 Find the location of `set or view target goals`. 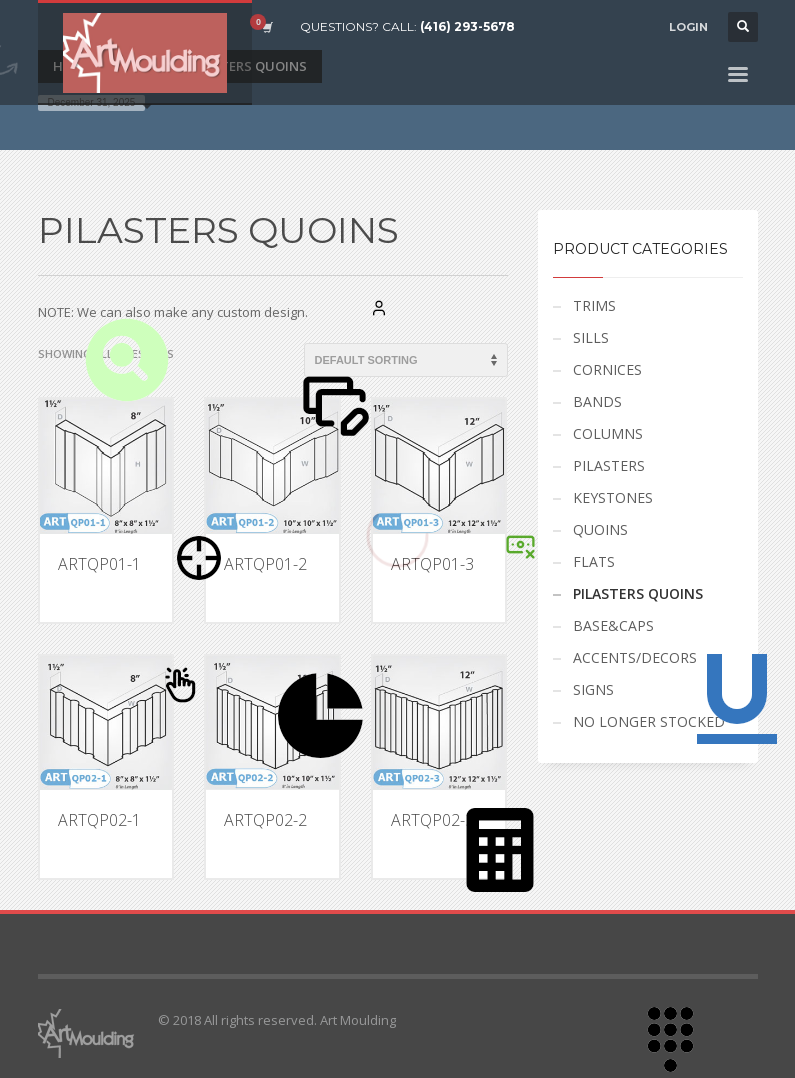

set or view target goals is located at coordinates (199, 558).